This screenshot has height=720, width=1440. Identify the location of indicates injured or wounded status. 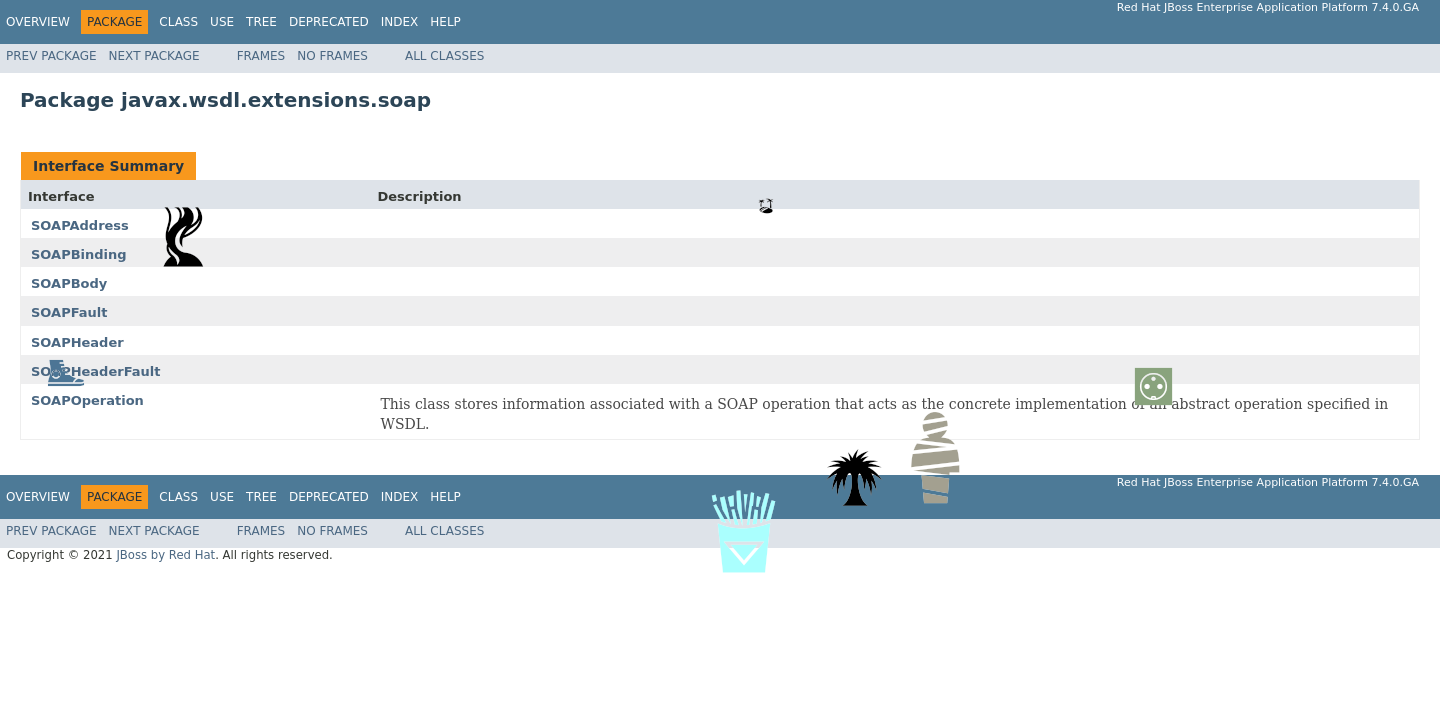
(936, 457).